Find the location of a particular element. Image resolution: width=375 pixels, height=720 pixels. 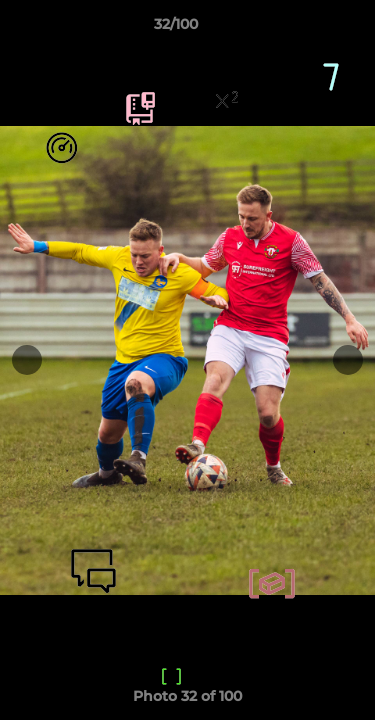

clone a repository is located at coordinates (139, 107).